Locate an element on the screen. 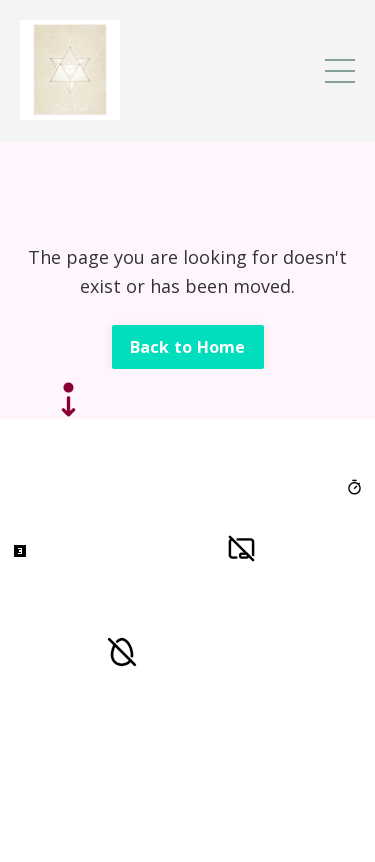 This screenshot has width=375, height=862. select option 3 from a numbered list is located at coordinates (20, 551).